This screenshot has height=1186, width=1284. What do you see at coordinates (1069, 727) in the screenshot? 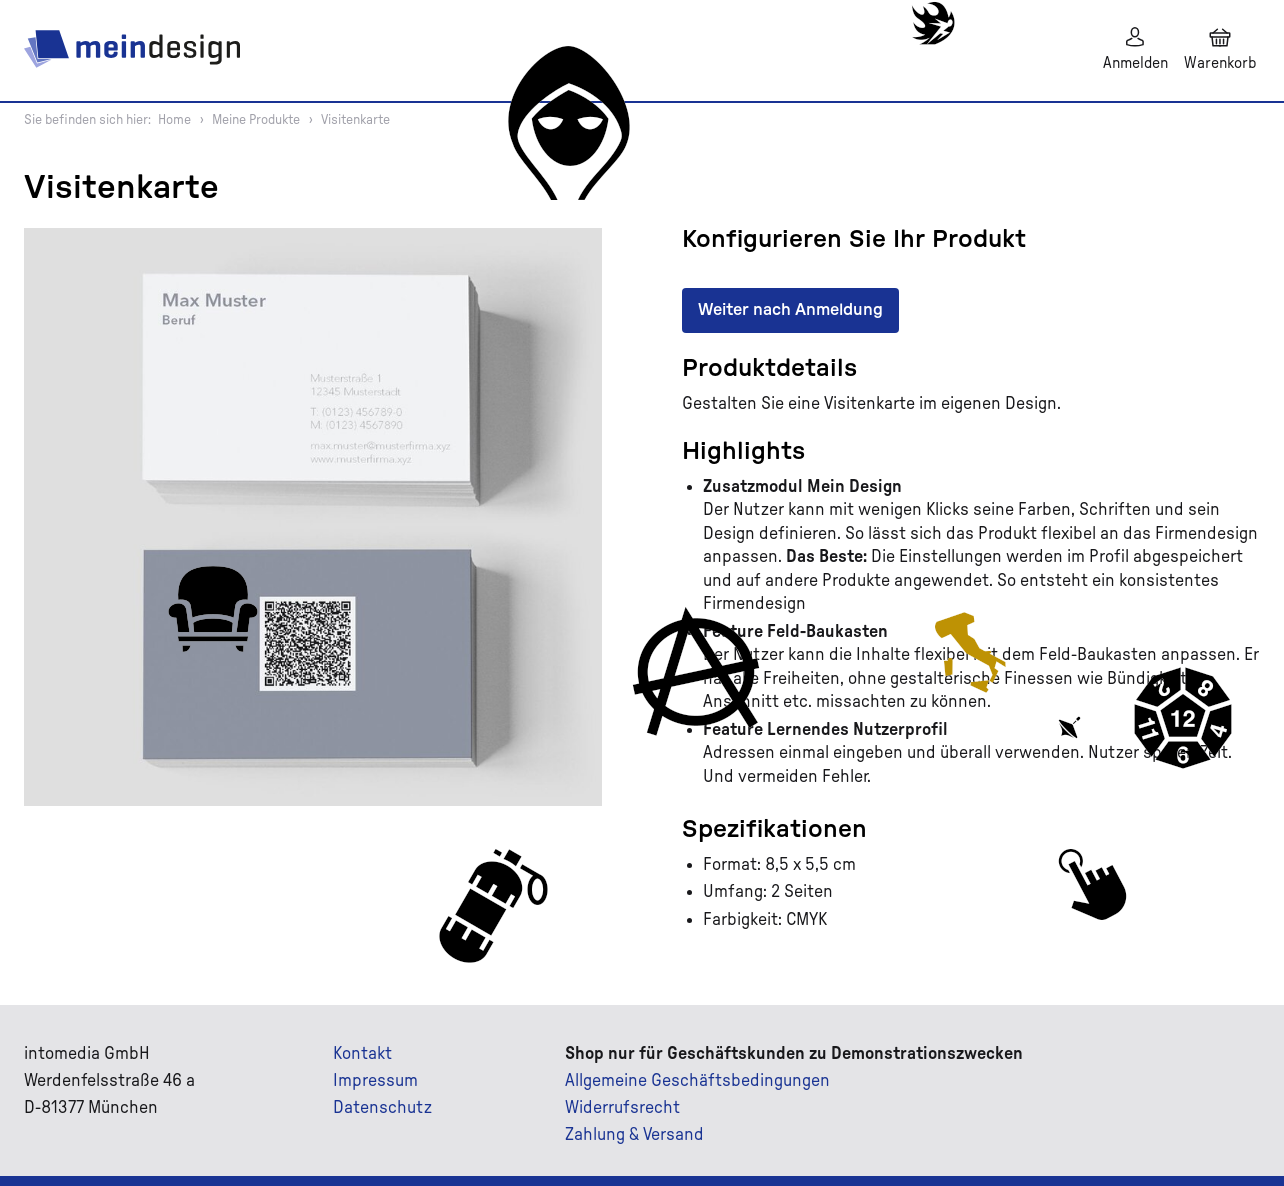
I see `play a spinning top mini-game` at bounding box center [1069, 727].